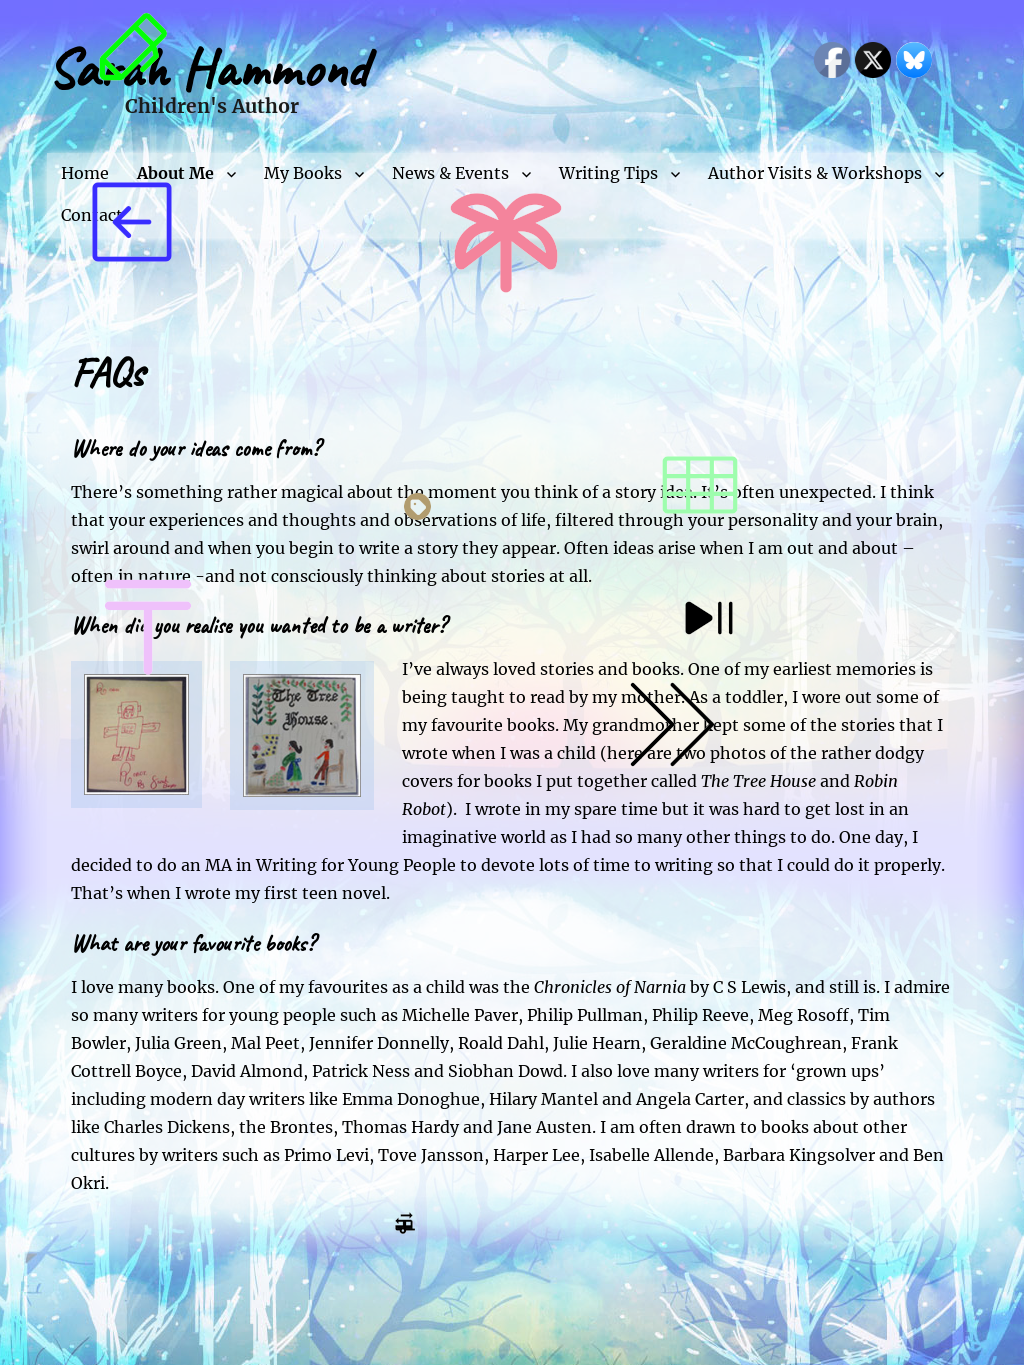 This screenshot has height=1365, width=1024. I want to click on edit or modify content, so click(132, 48).